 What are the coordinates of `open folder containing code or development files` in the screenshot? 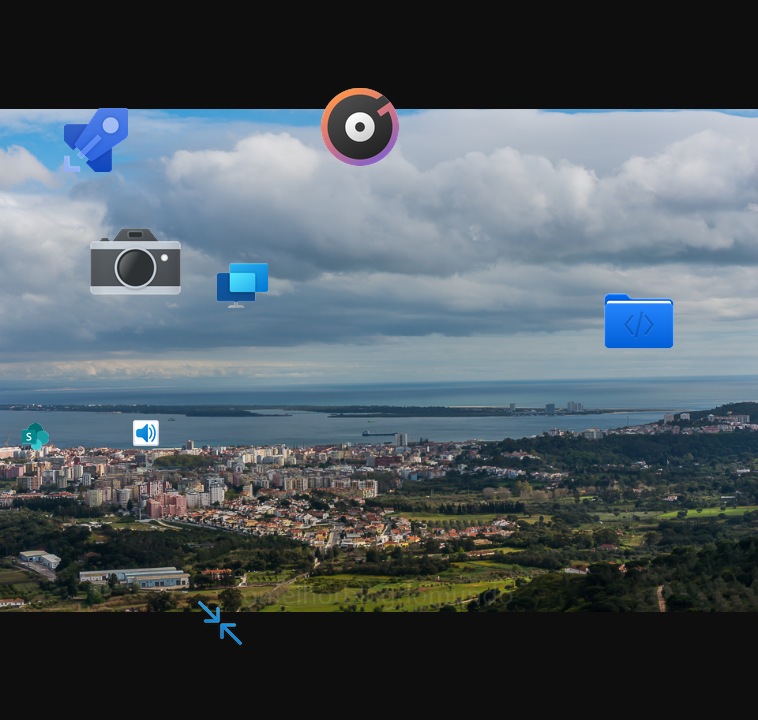 It's located at (639, 321).